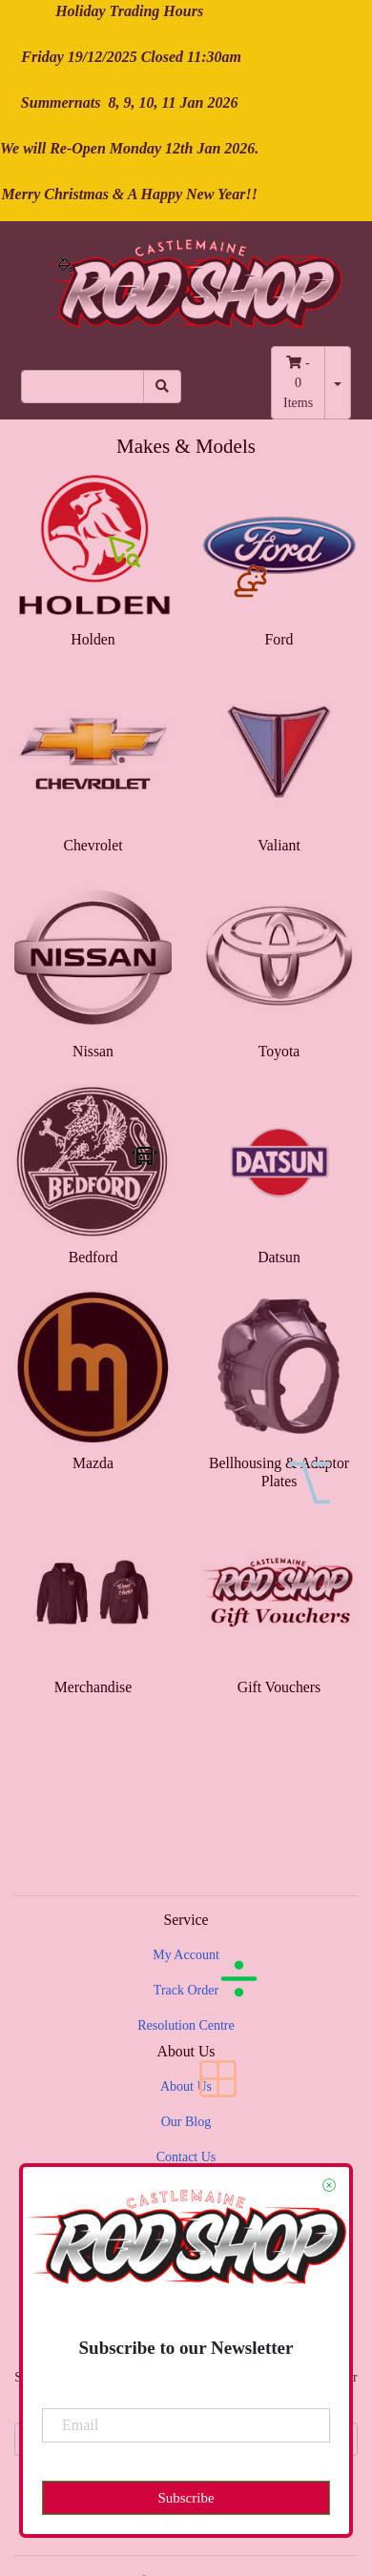  What do you see at coordinates (238, 1978) in the screenshot?
I see `perform division calculation` at bounding box center [238, 1978].